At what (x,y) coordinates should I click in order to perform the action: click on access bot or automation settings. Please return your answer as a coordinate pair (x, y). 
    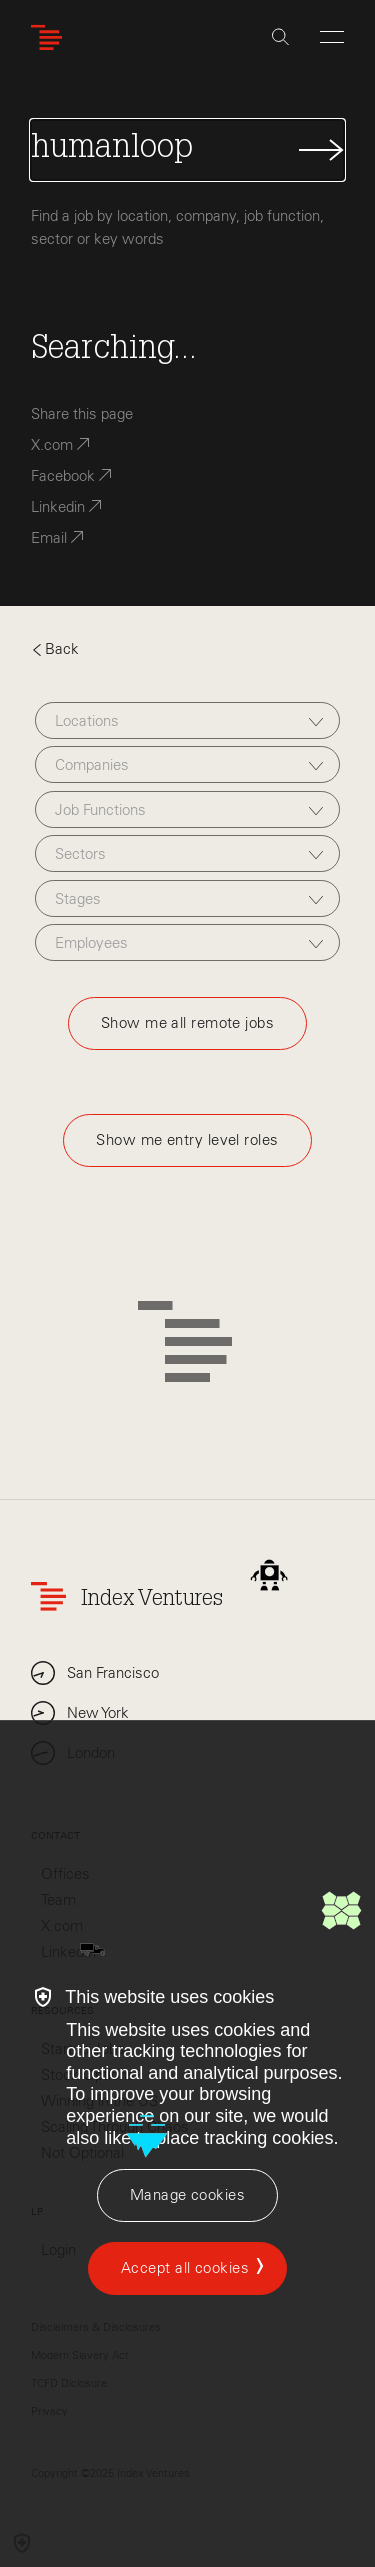
    Looking at the image, I should click on (269, 1575).